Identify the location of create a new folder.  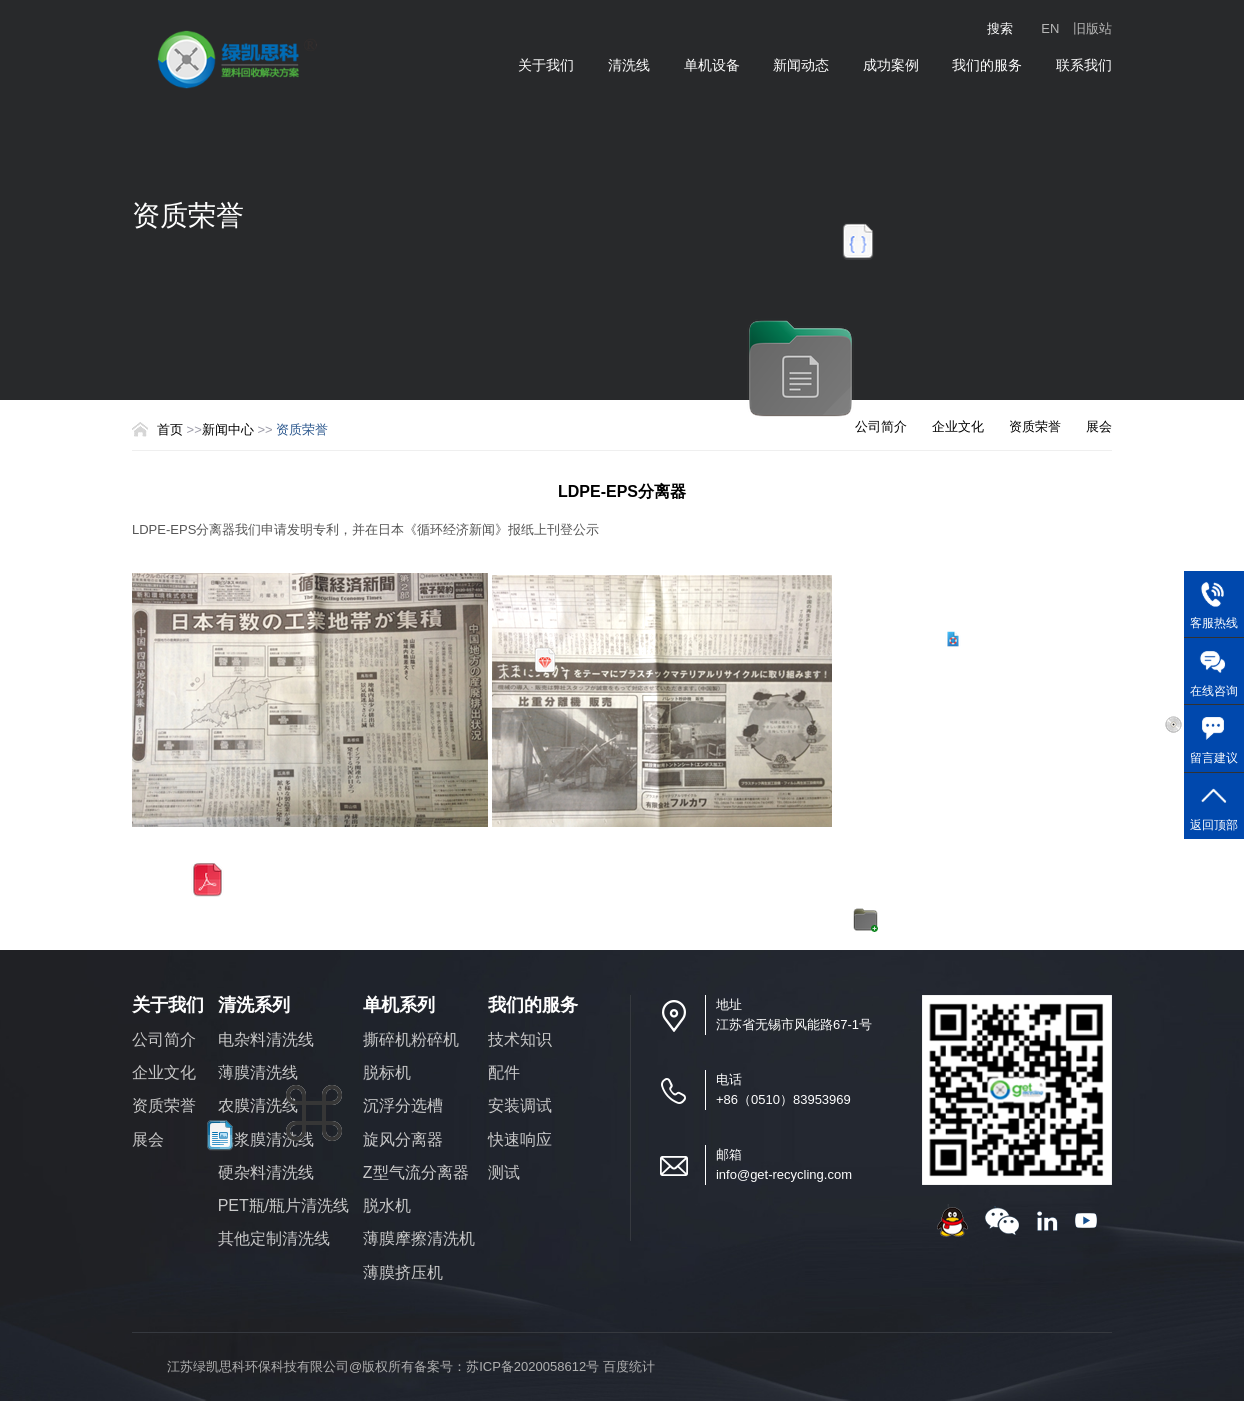
(865, 919).